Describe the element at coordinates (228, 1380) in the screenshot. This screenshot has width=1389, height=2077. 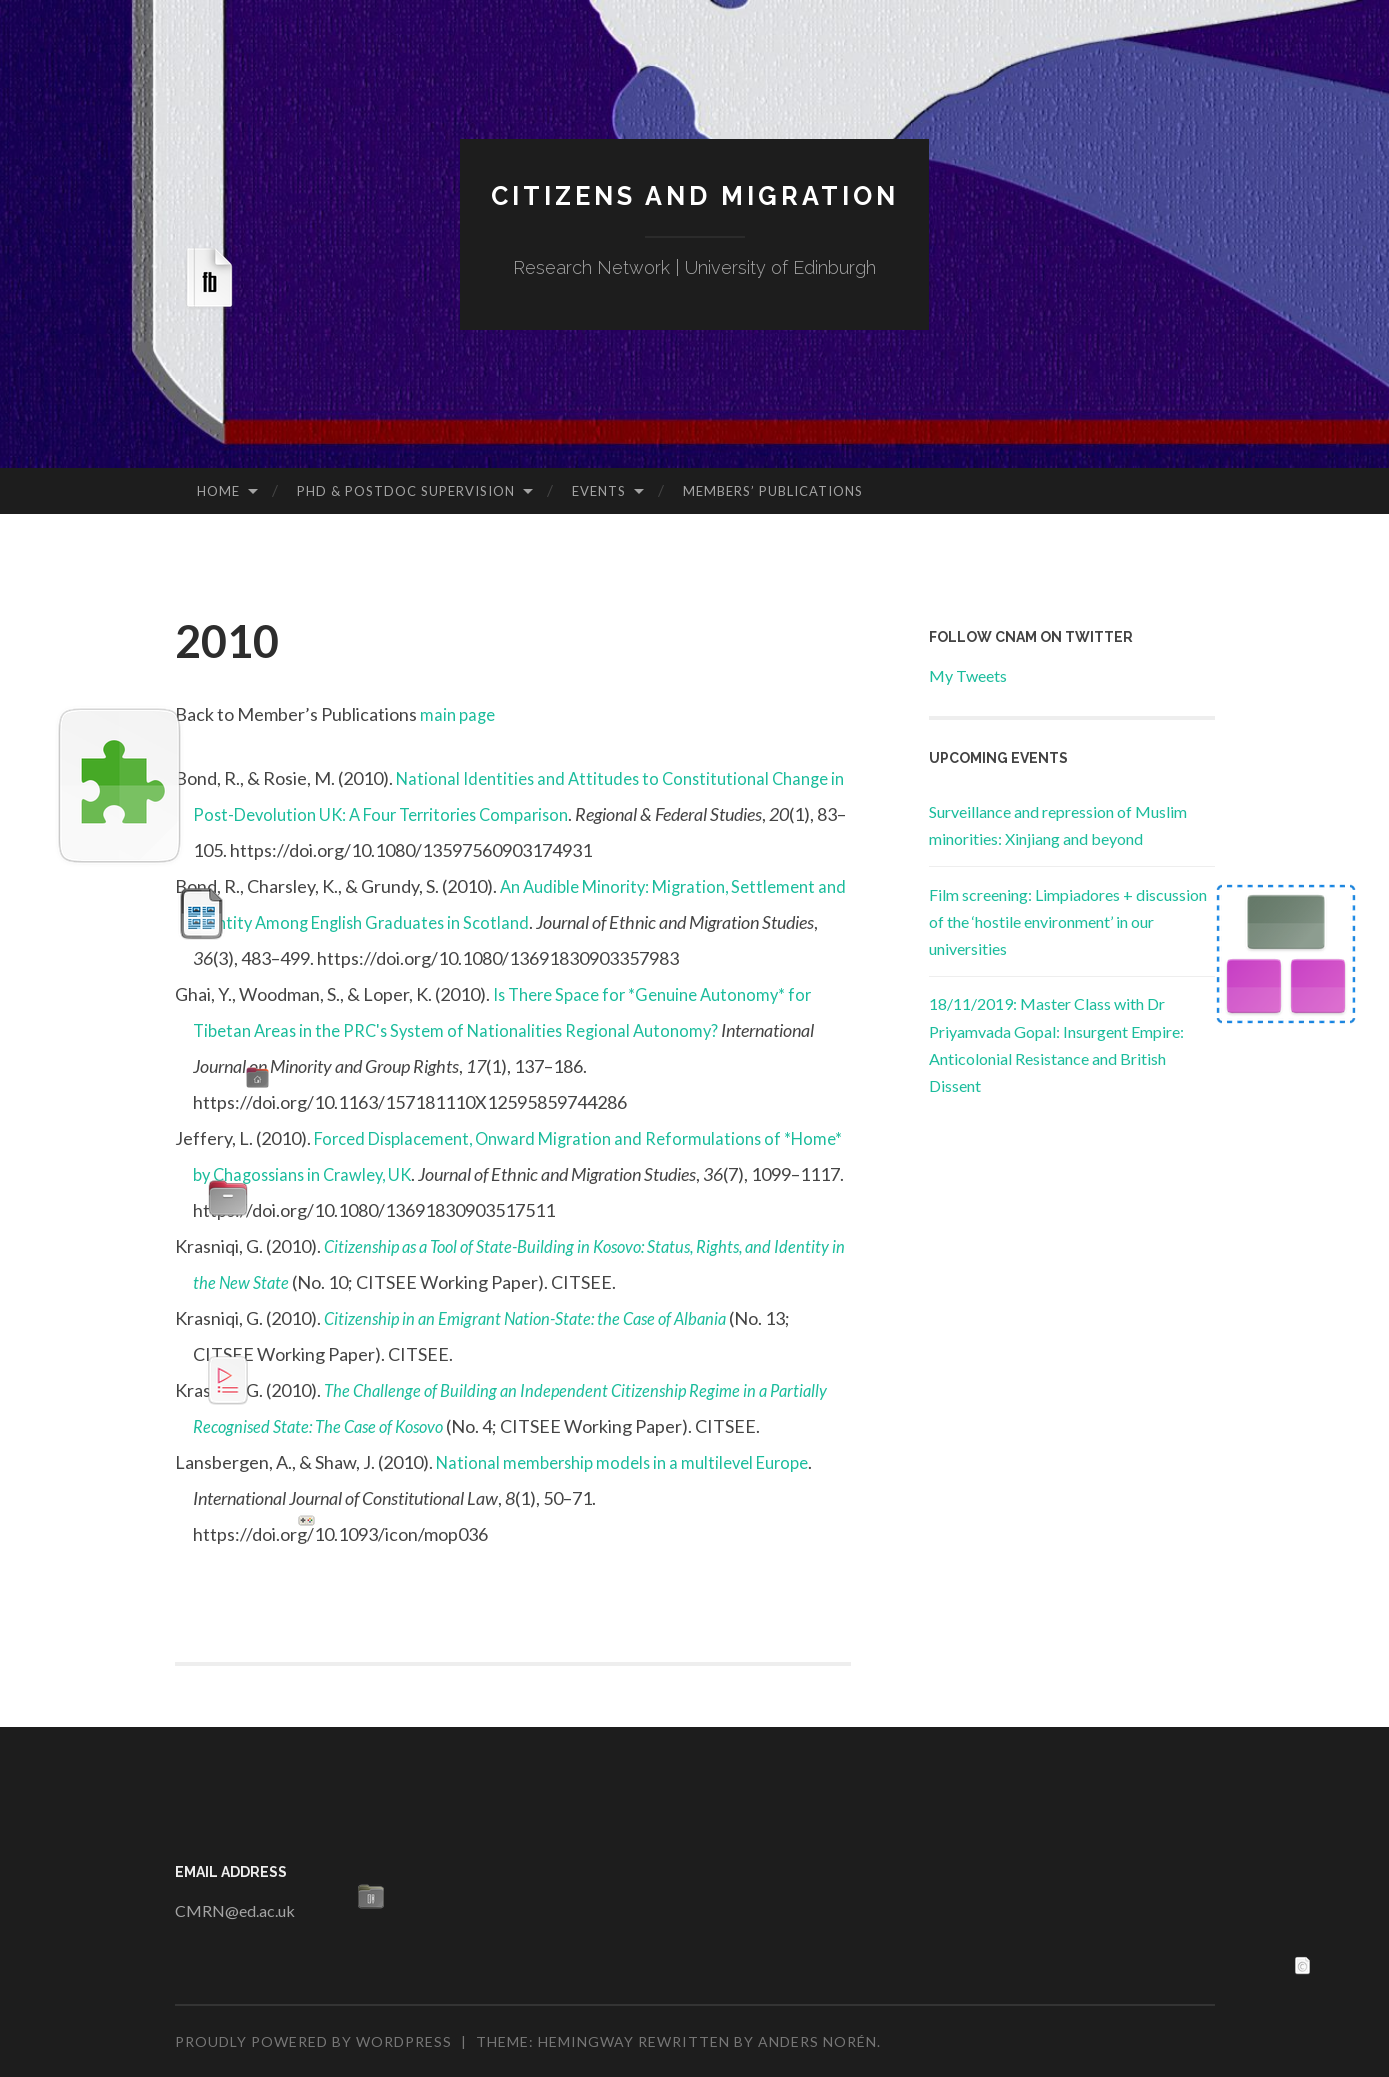
I see `an mpegurl audio playlist file` at that location.